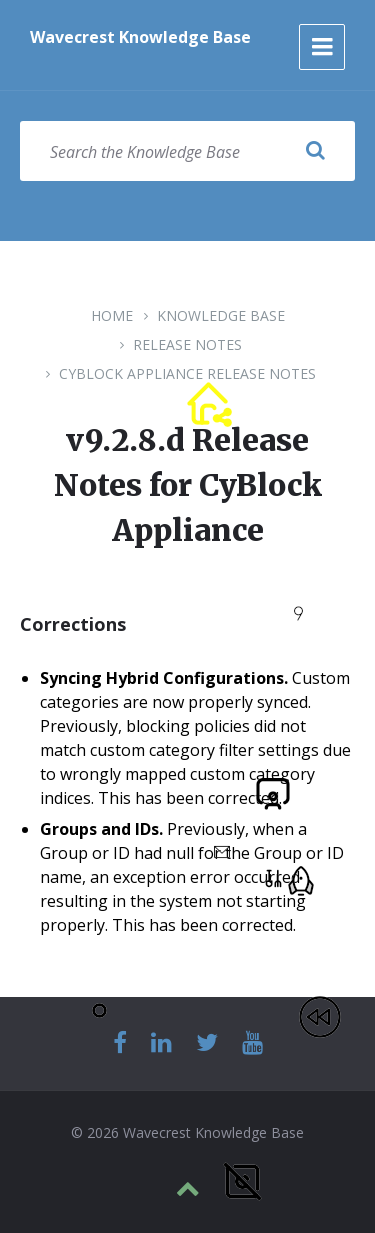 This screenshot has height=1233, width=375. What do you see at coordinates (208, 403) in the screenshot?
I see `share your home address or location` at bounding box center [208, 403].